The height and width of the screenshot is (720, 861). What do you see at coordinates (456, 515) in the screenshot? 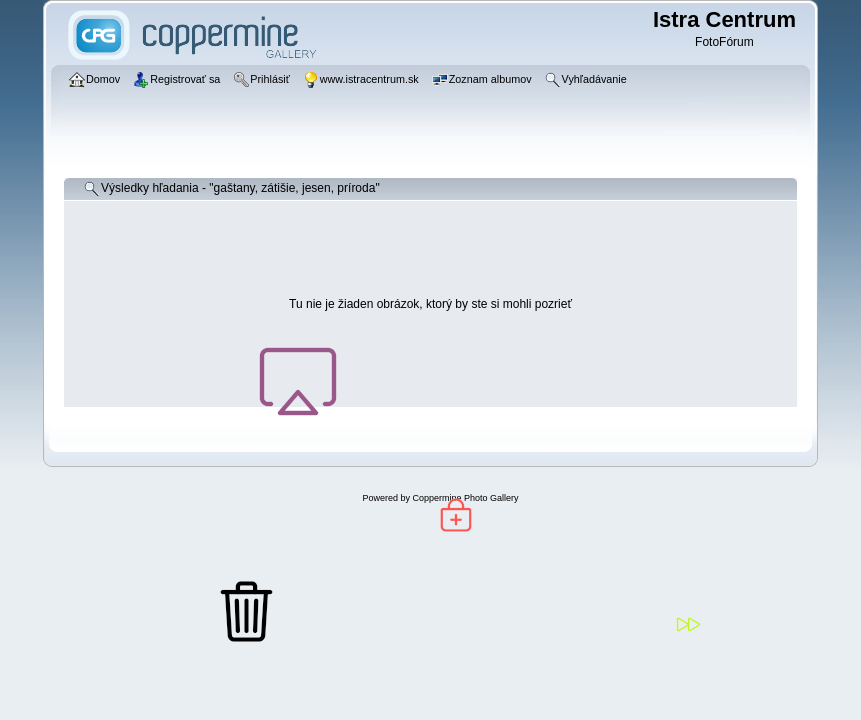
I see `add item to shopping bag` at bounding box center [456, 515].